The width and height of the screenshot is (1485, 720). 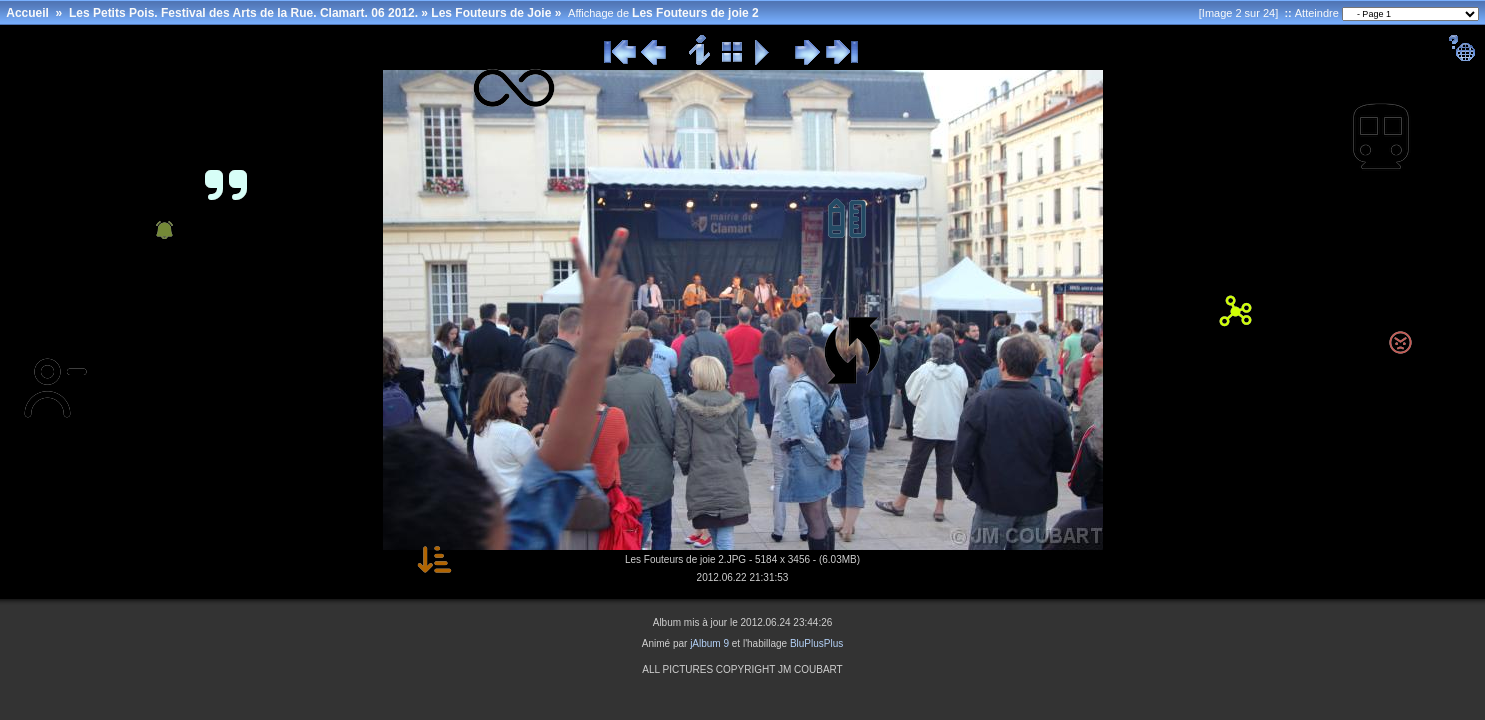 I want to click on insert a blockquote or citation, so click(x=226, y=185).